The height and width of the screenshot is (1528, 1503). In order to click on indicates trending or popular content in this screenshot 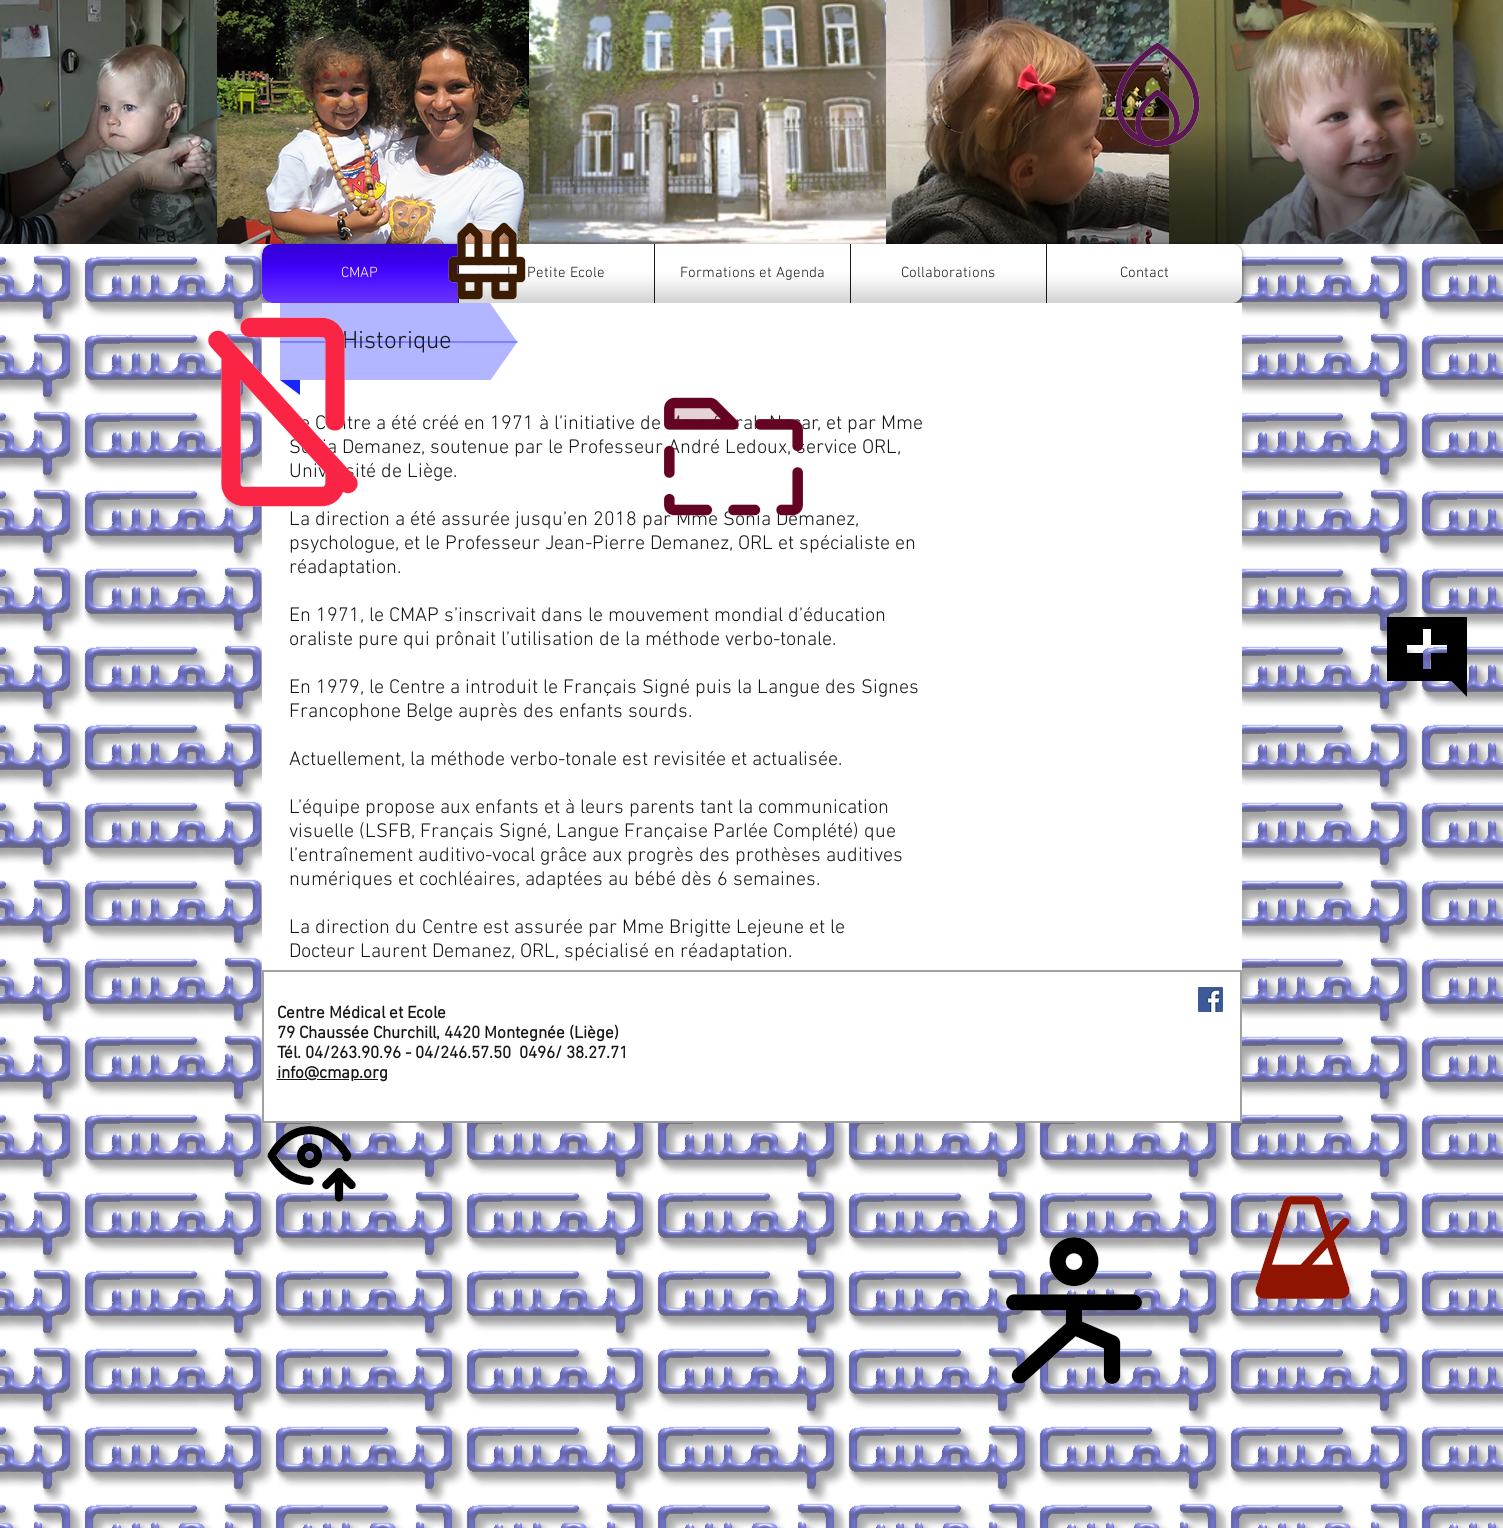, I will do `click(1157, 96)`.